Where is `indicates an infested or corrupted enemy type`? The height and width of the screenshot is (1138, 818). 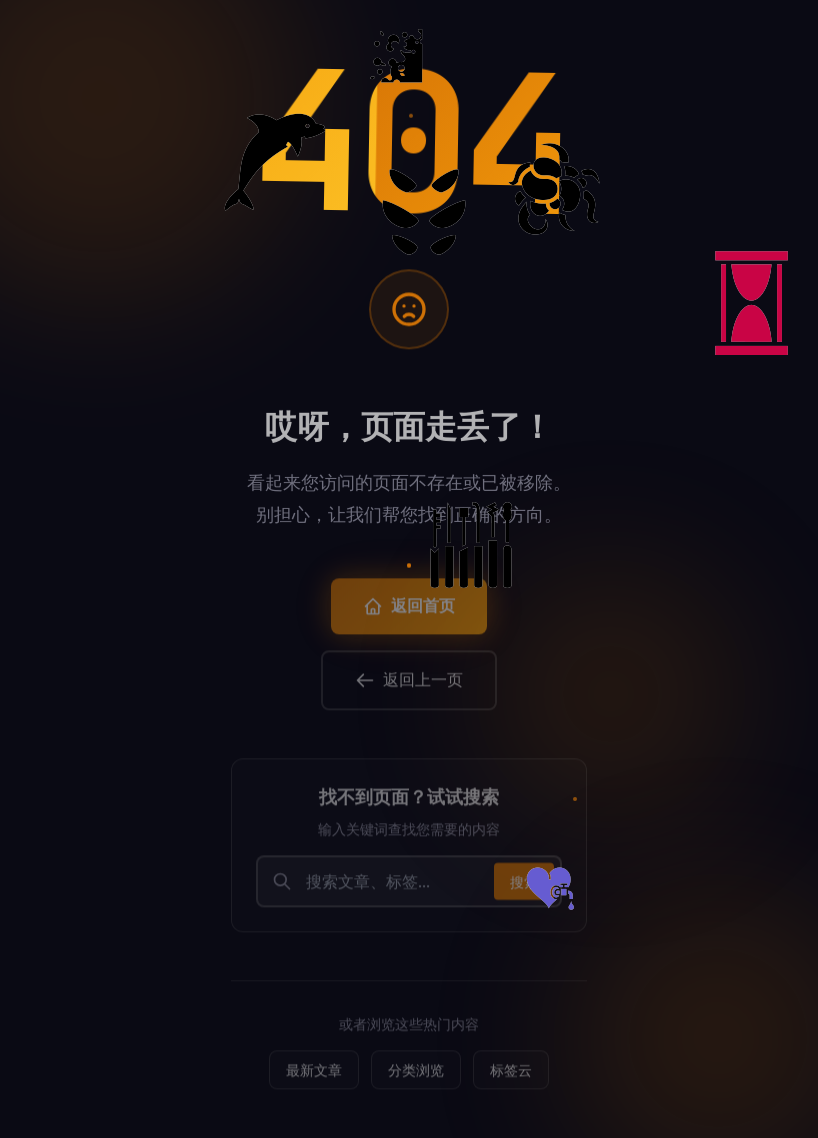 indicates an infested or corrupted enemy type is located at coordinates (553, 188).